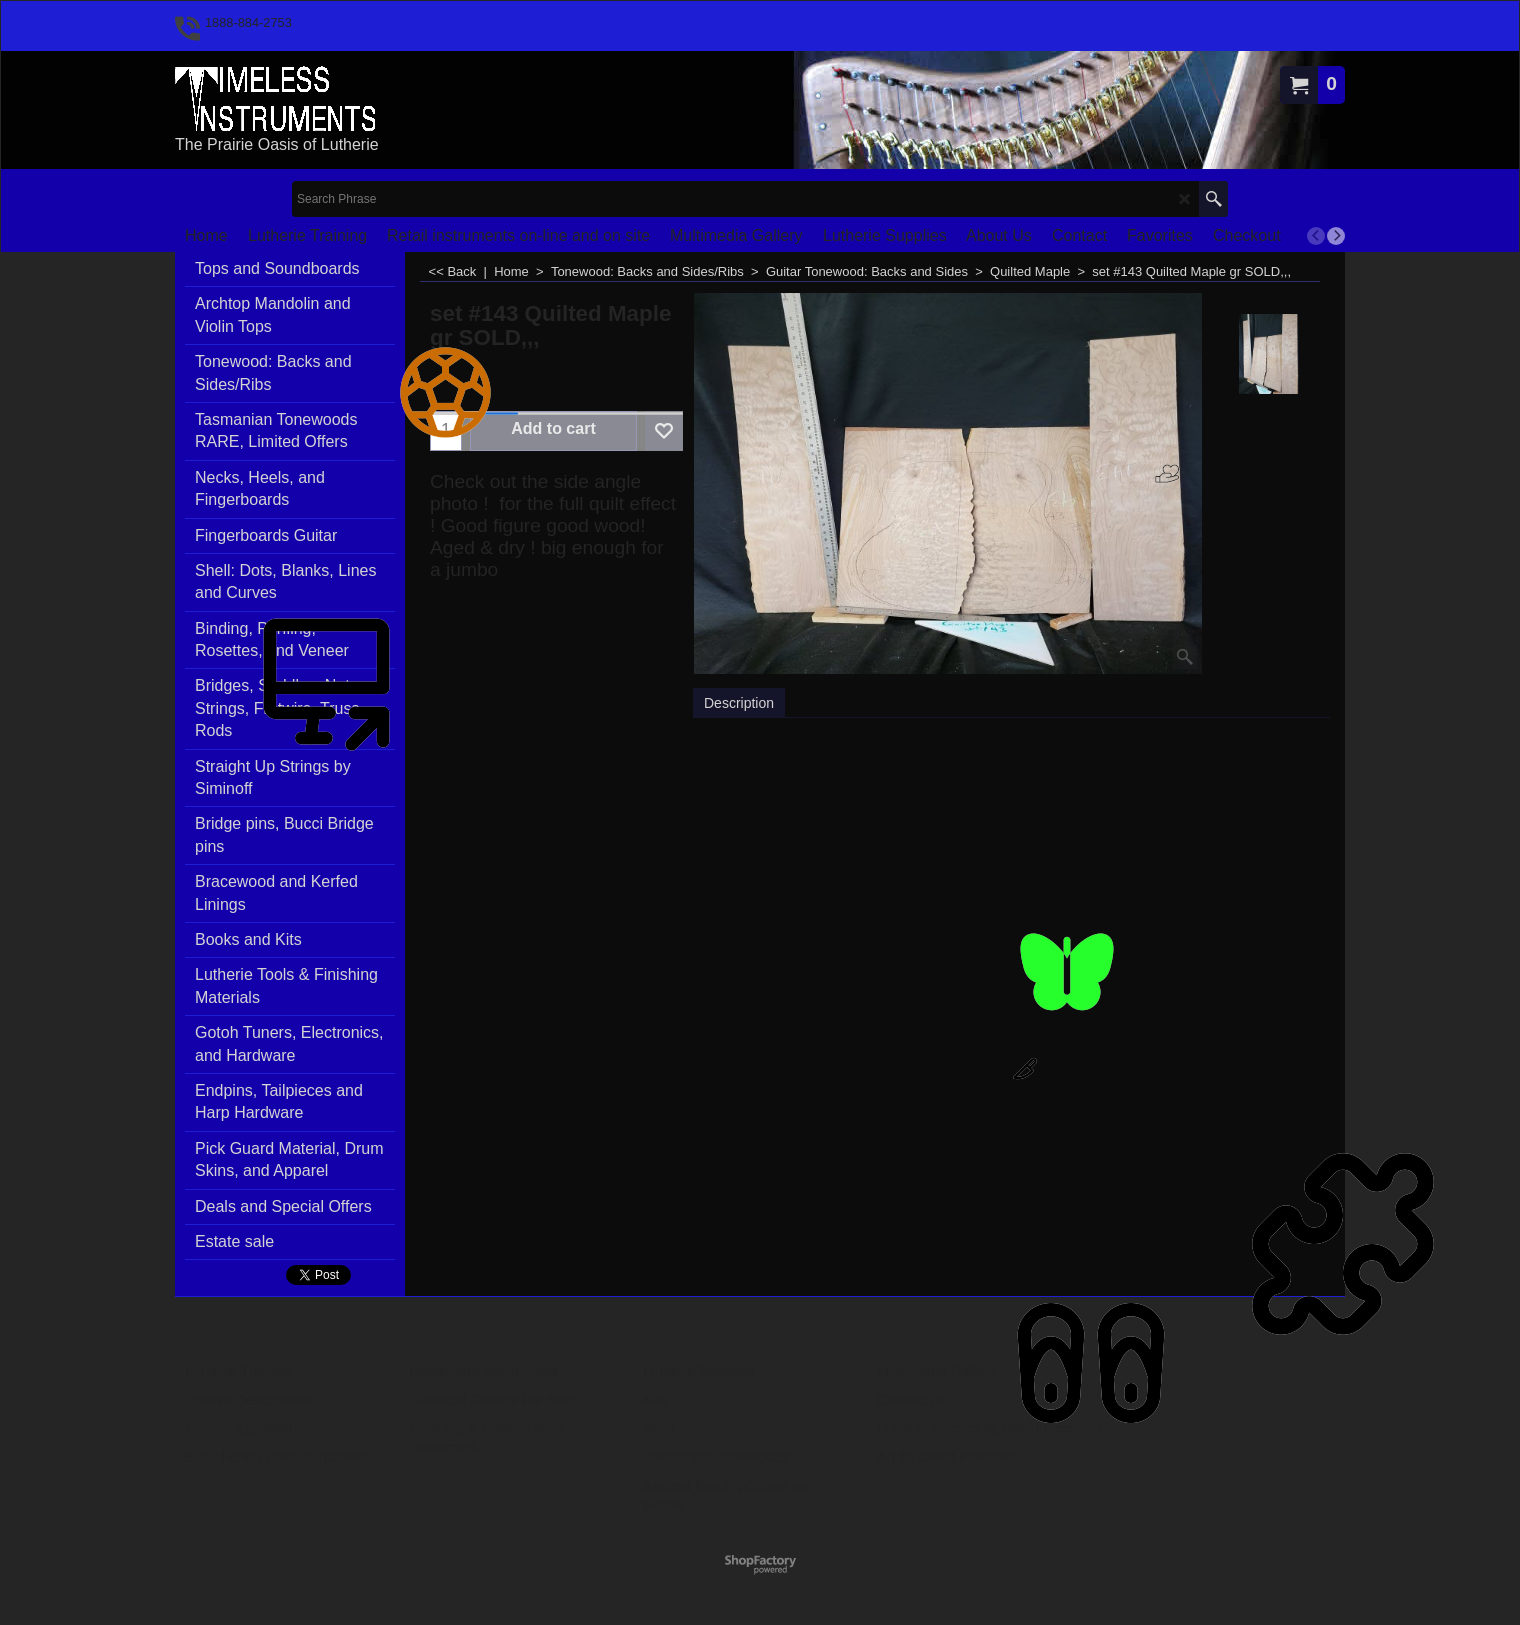 This screenshot has width=1520, height=1625. What do you see at coordinates (1067, 970) in the screenshot?
I see `decorative nature or wildlife category indicator` at bounding box center [1067, 970].